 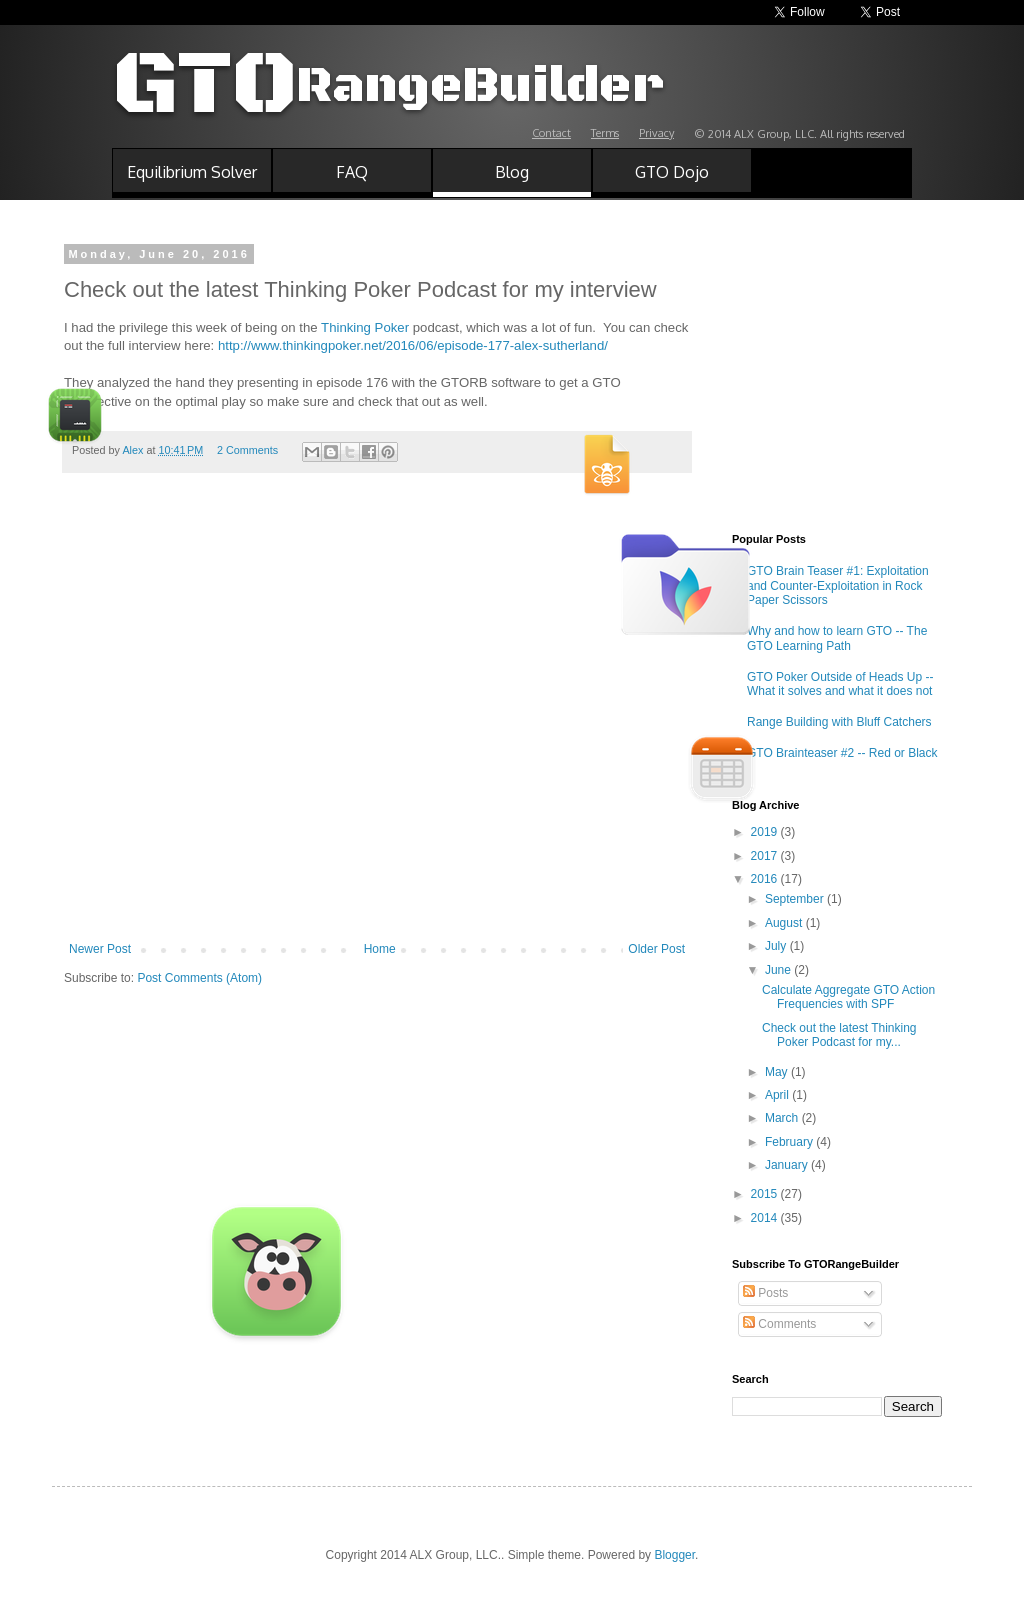 What do you see at coordinates (722, 769) in the screenshot?
I see `open calendar and tasks preferences` at bounding box center [722, 769].